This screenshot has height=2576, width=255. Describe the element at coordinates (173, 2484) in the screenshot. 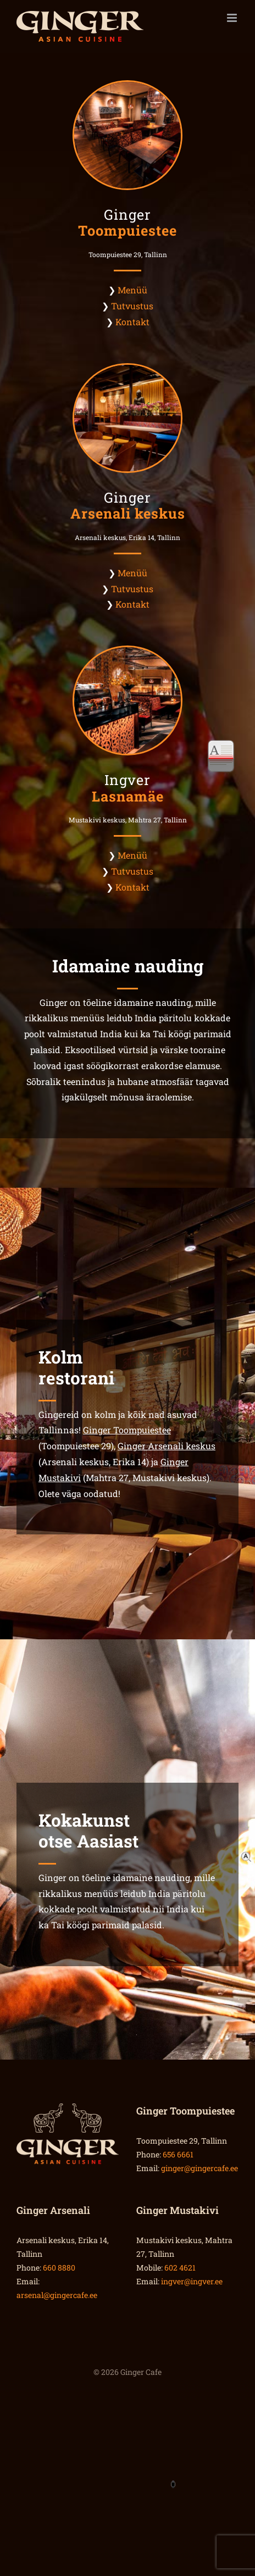

I see `apple watch series 8 device icon` at that location.